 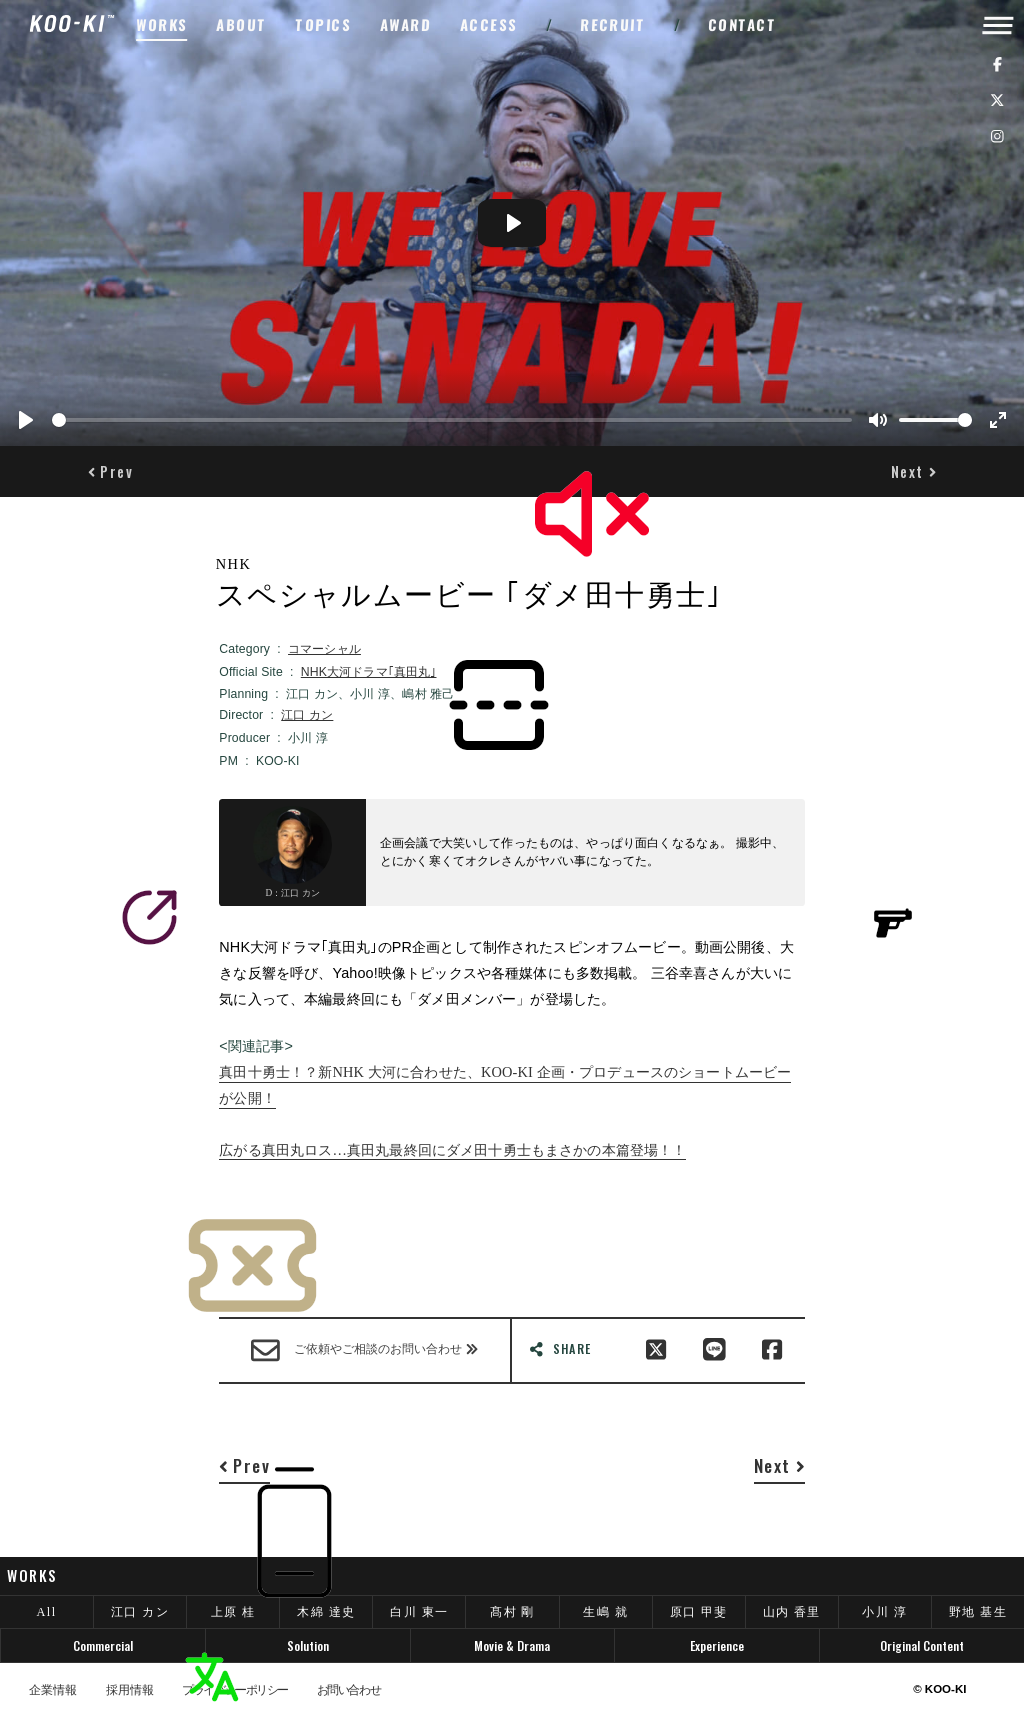 I want to click on indicates low battery status, so click(x=294, y=1534).